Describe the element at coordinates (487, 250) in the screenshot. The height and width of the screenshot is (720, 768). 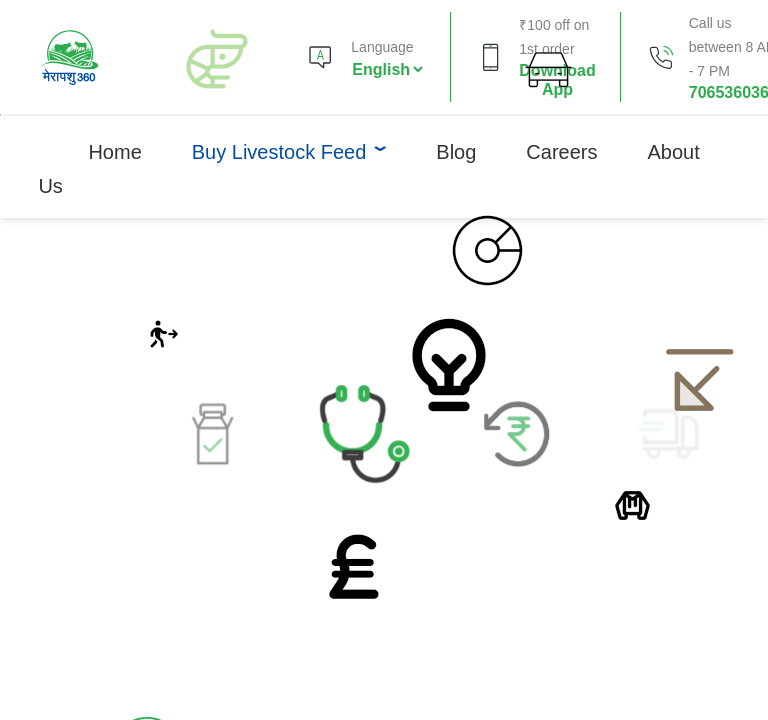
I see `play or access media disc content` at that location.